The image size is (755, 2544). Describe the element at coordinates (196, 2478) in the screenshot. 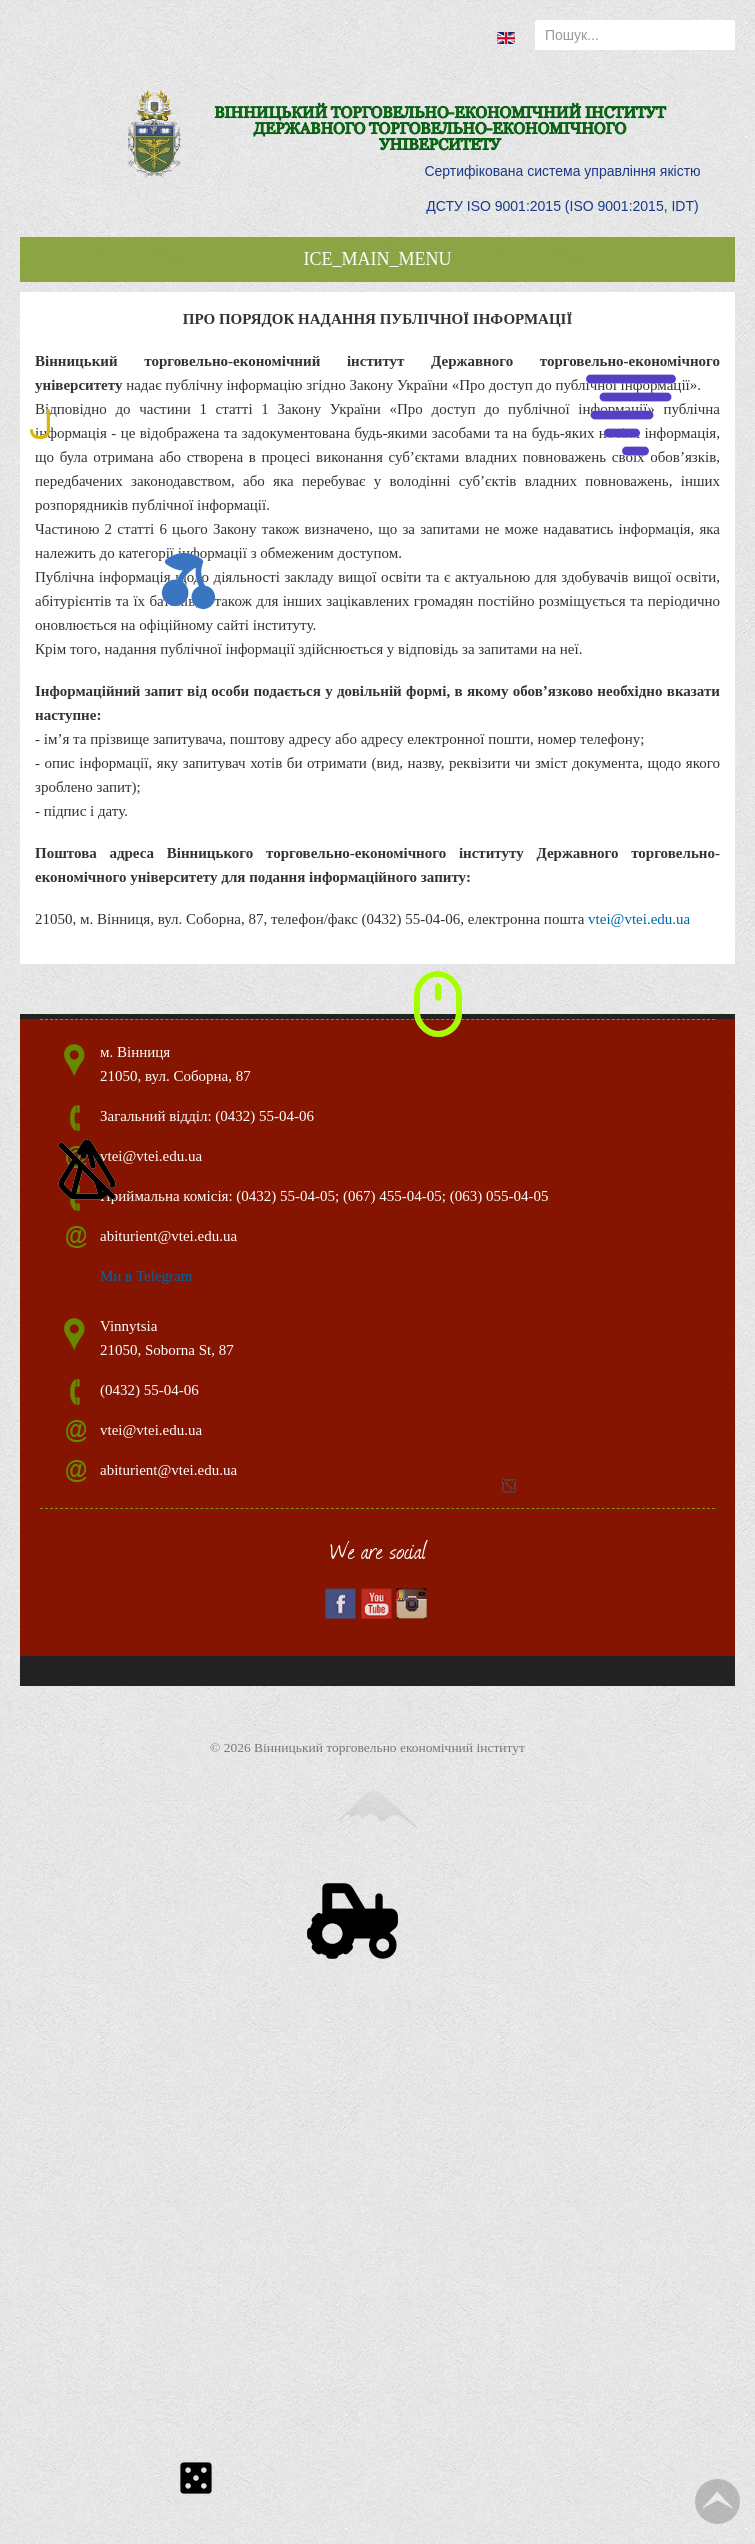

I see `access casino or gambling games` at that location.